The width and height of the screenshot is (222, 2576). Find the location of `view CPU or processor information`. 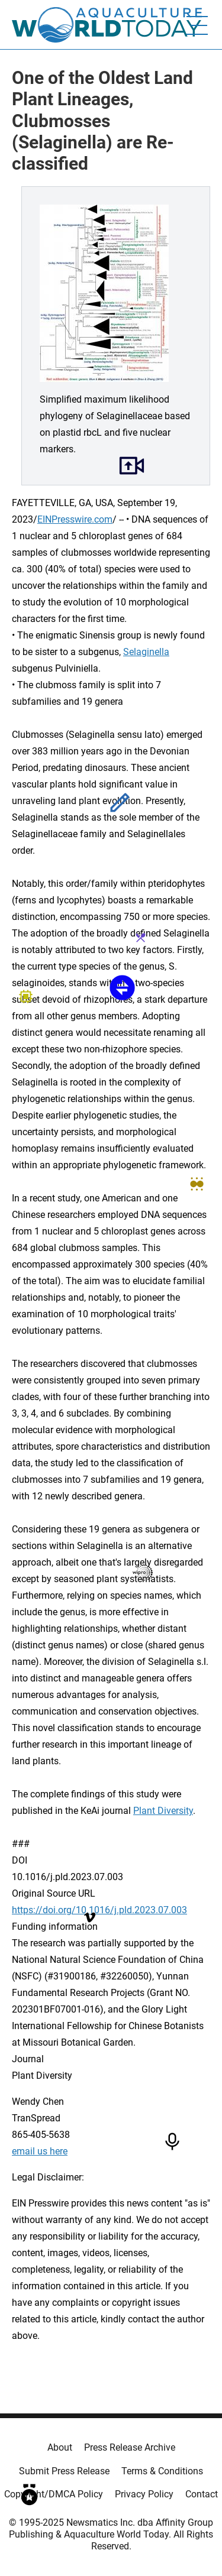

view CPU or processor information is located at coordinates (25, 996).